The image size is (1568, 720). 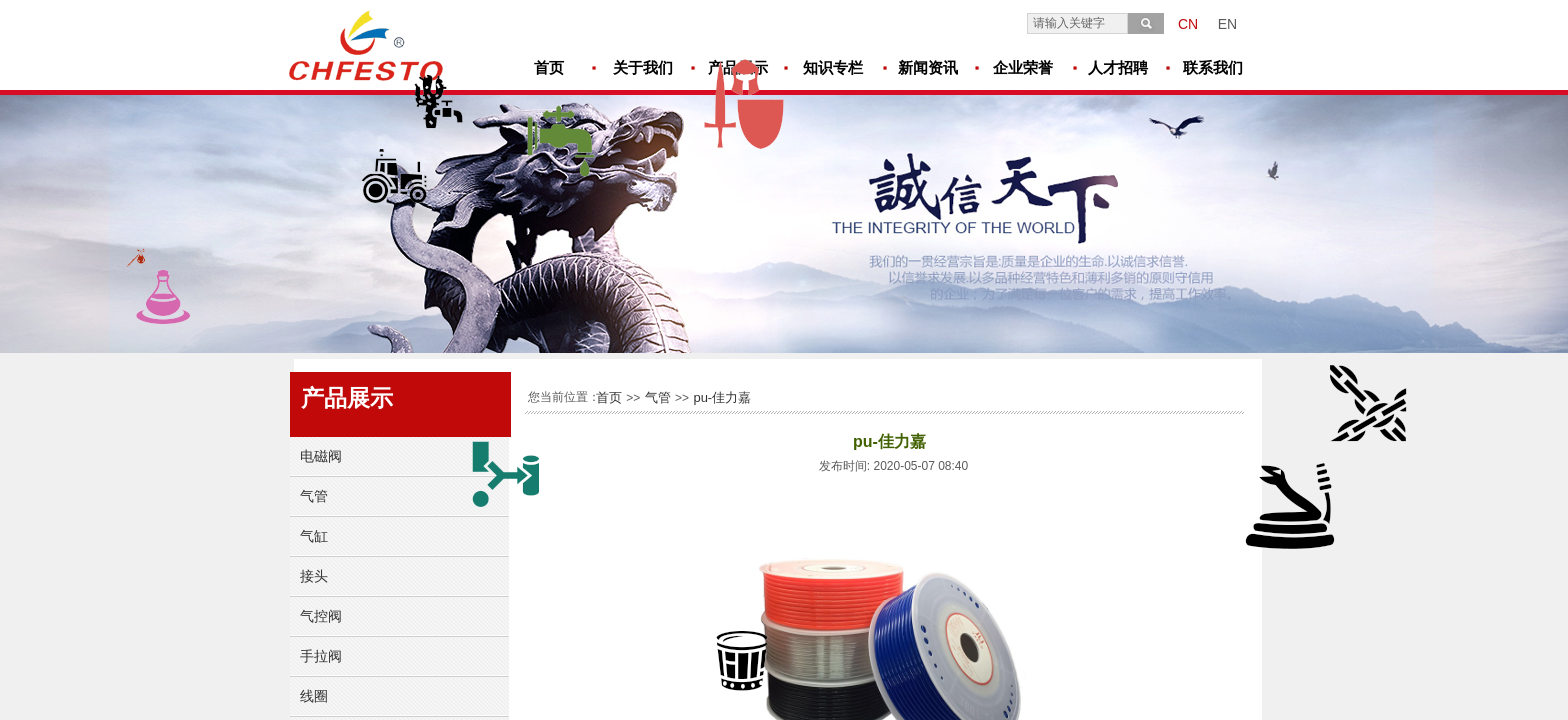 I want to click on use a potion item from inventory, so click(x=163, y=297).